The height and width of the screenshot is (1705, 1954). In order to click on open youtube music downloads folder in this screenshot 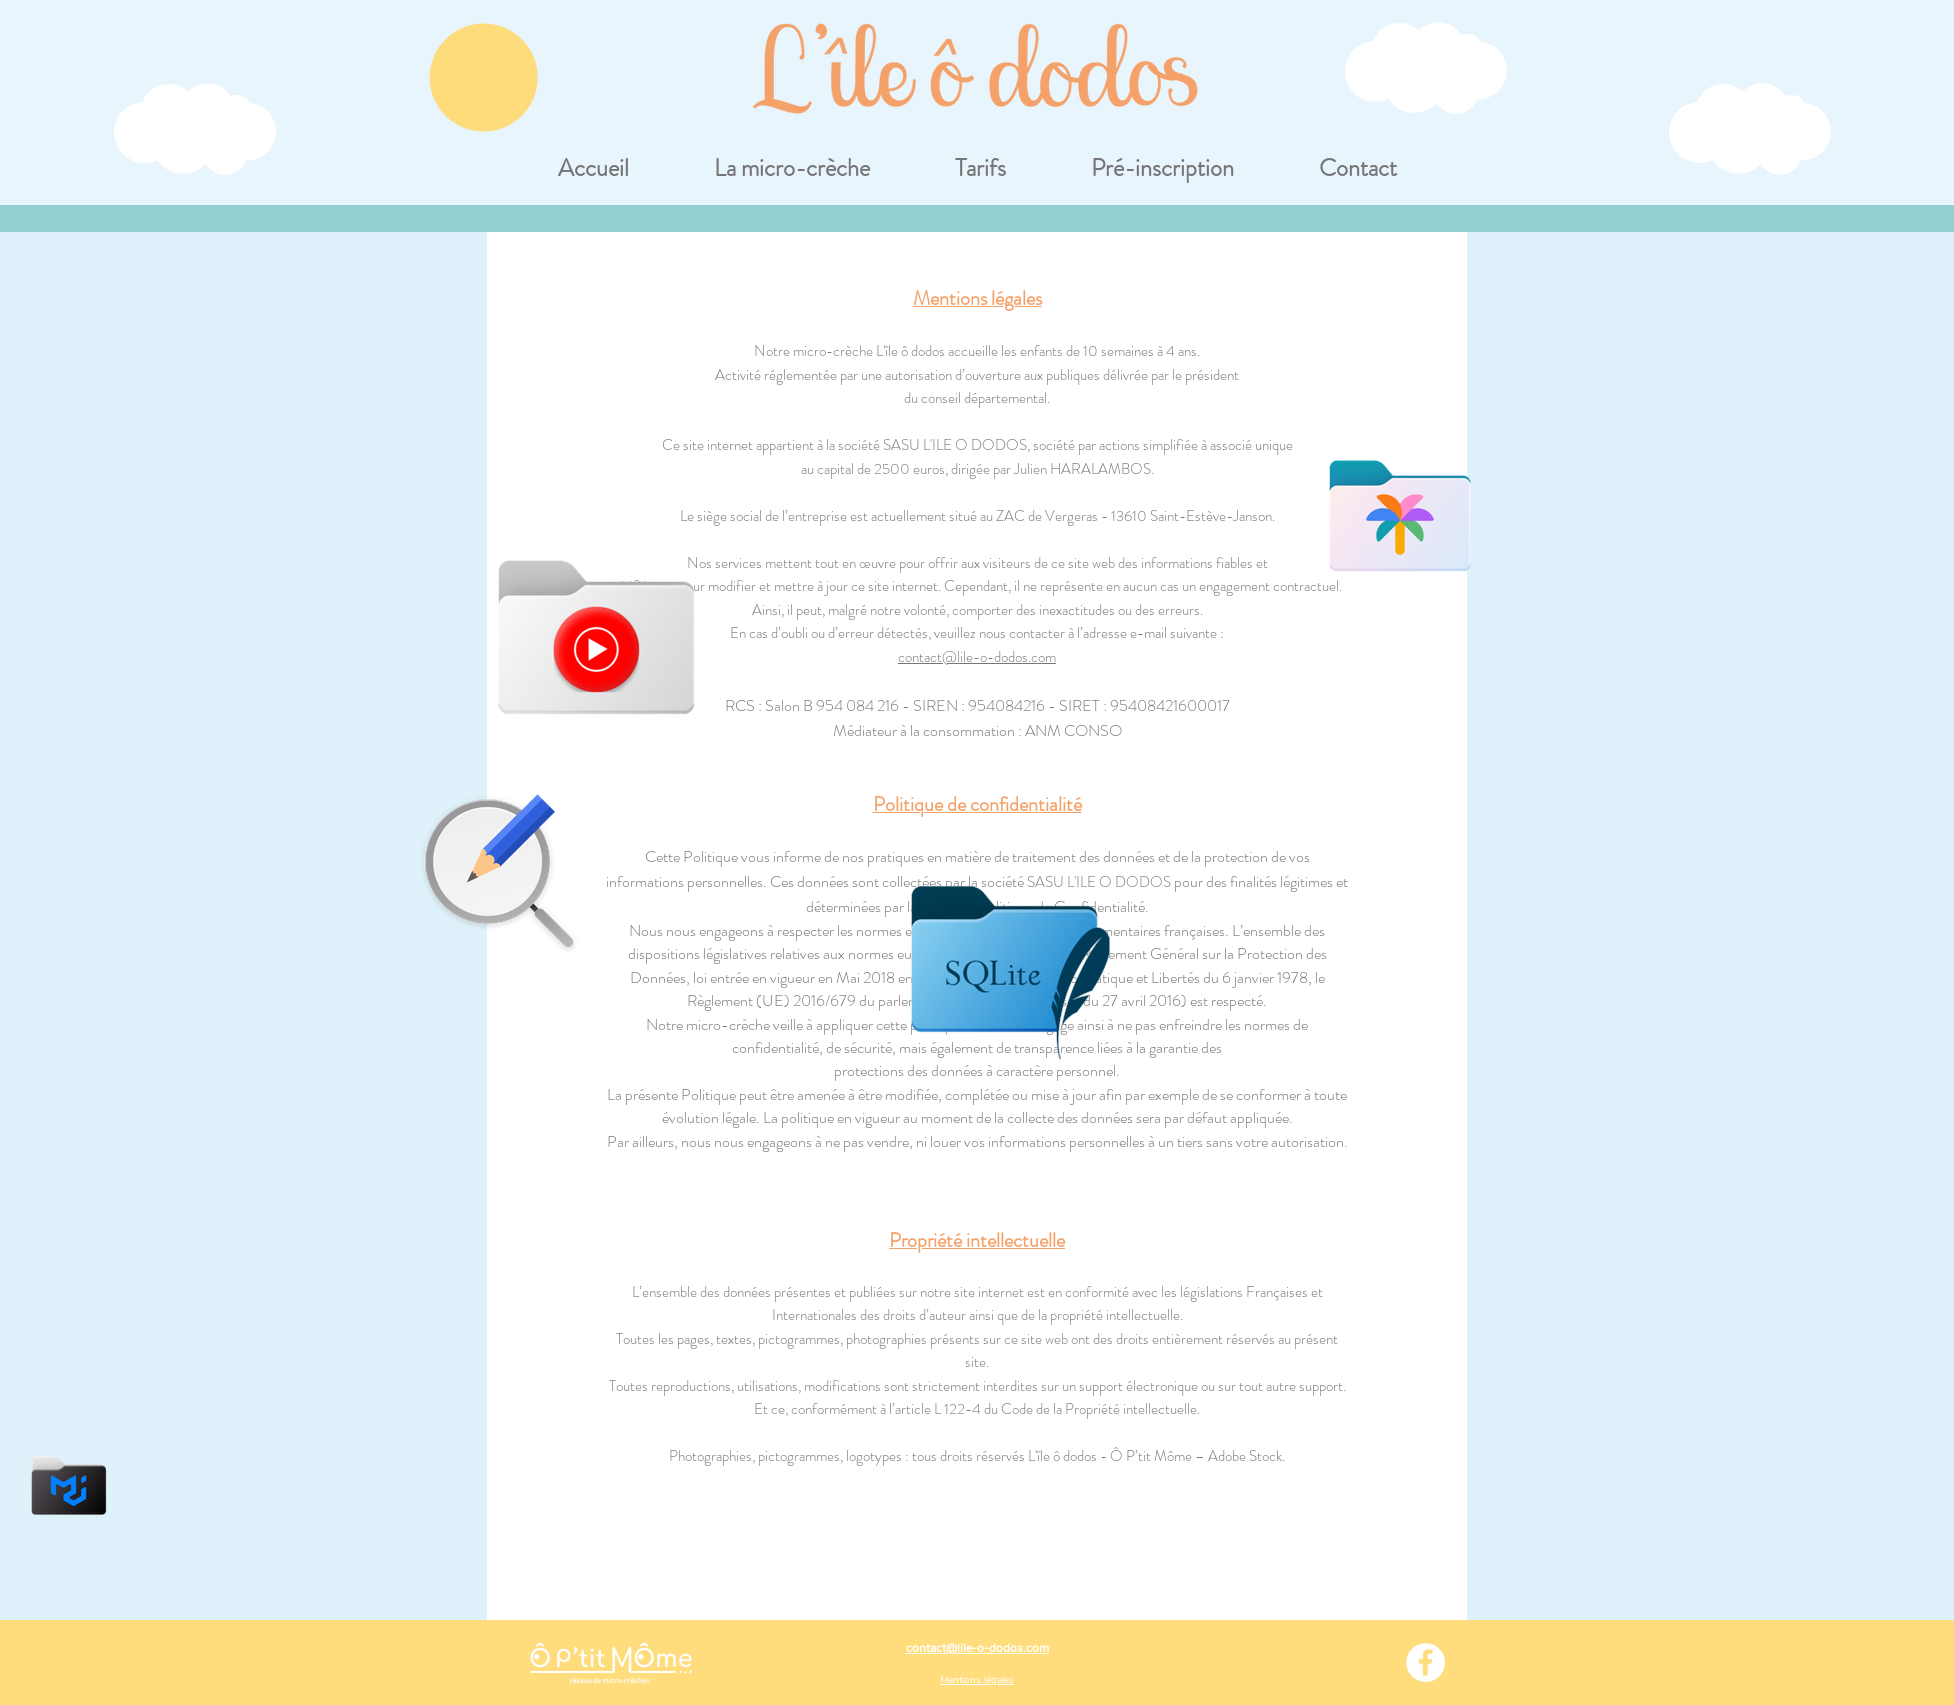, I will do `click(595, 642)`.